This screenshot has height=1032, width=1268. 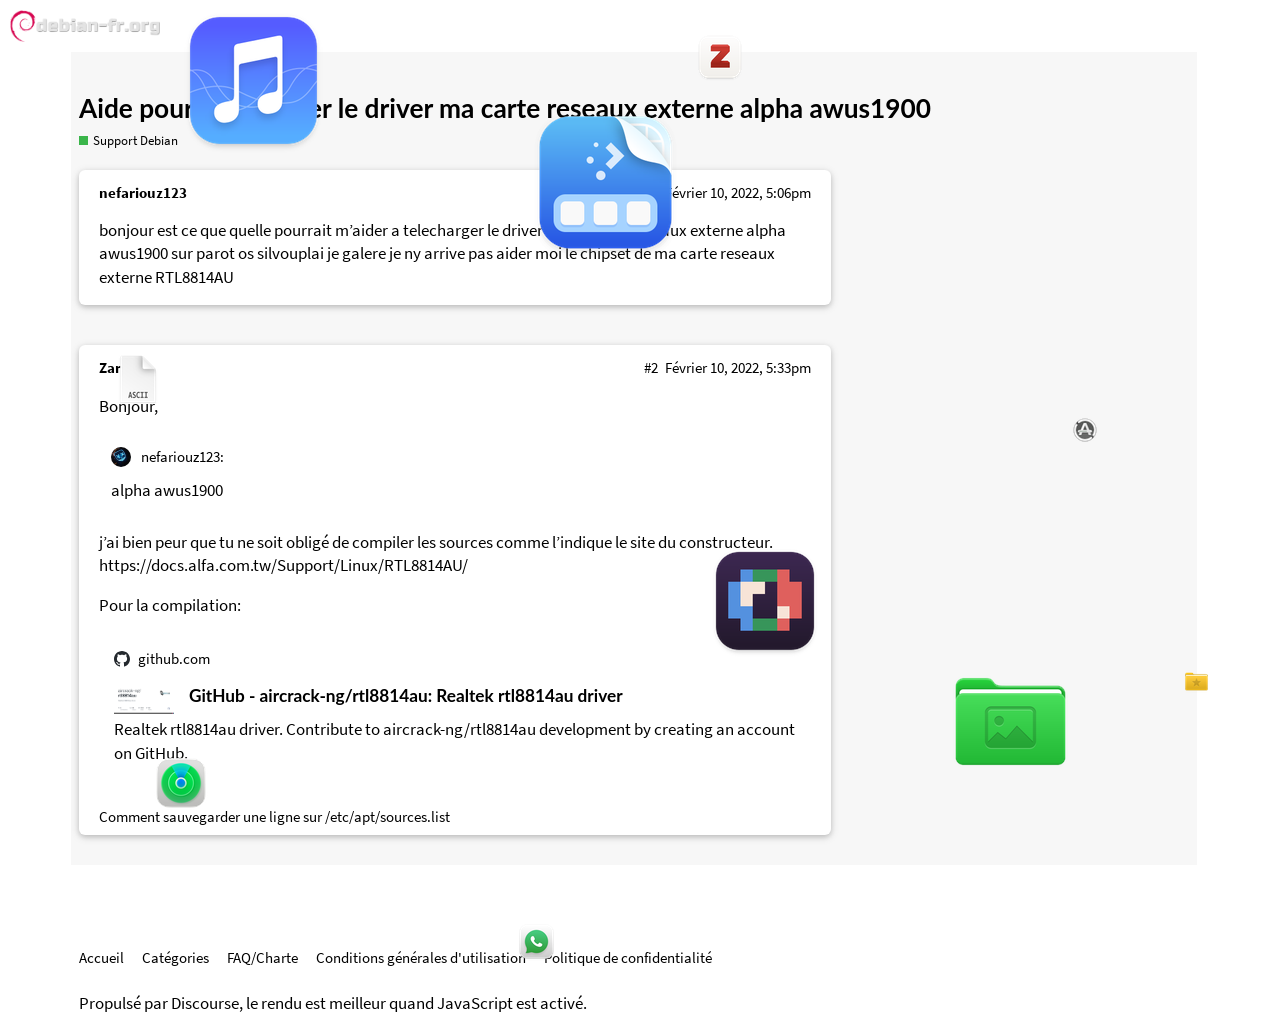 I want to click on open zotero reference manager, so click(x=720, y=57).